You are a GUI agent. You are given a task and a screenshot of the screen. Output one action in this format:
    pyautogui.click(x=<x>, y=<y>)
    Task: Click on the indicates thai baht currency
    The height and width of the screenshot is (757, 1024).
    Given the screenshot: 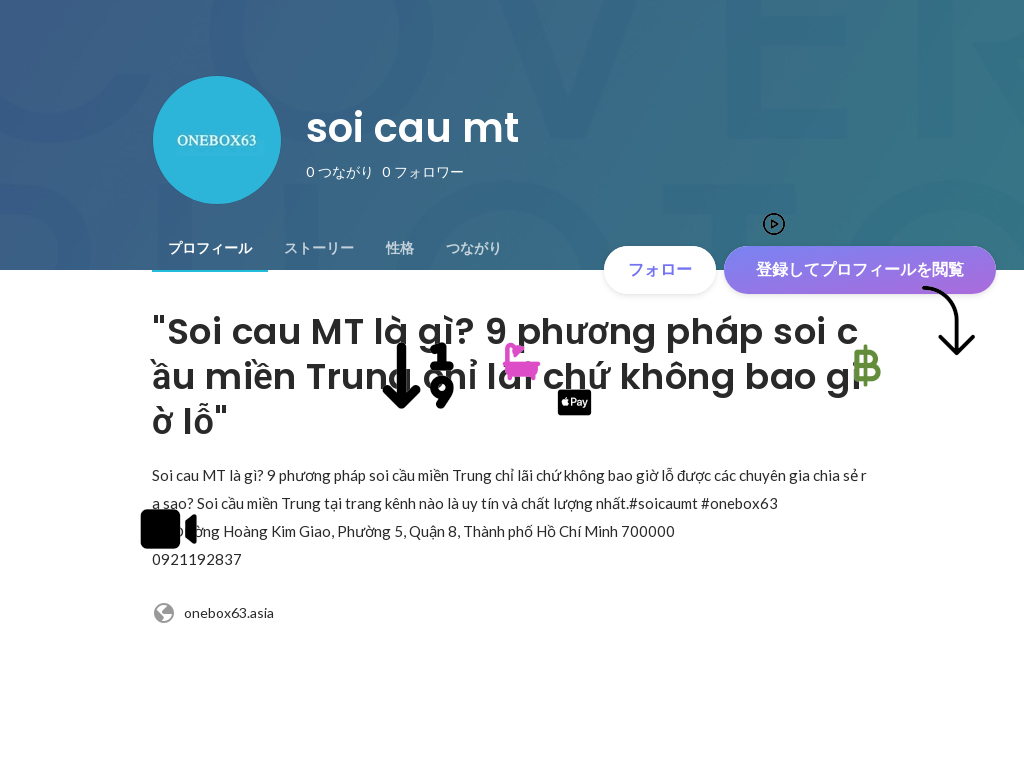 What is the action you would take?
    pyautogui.click(x=867, y=365)
    